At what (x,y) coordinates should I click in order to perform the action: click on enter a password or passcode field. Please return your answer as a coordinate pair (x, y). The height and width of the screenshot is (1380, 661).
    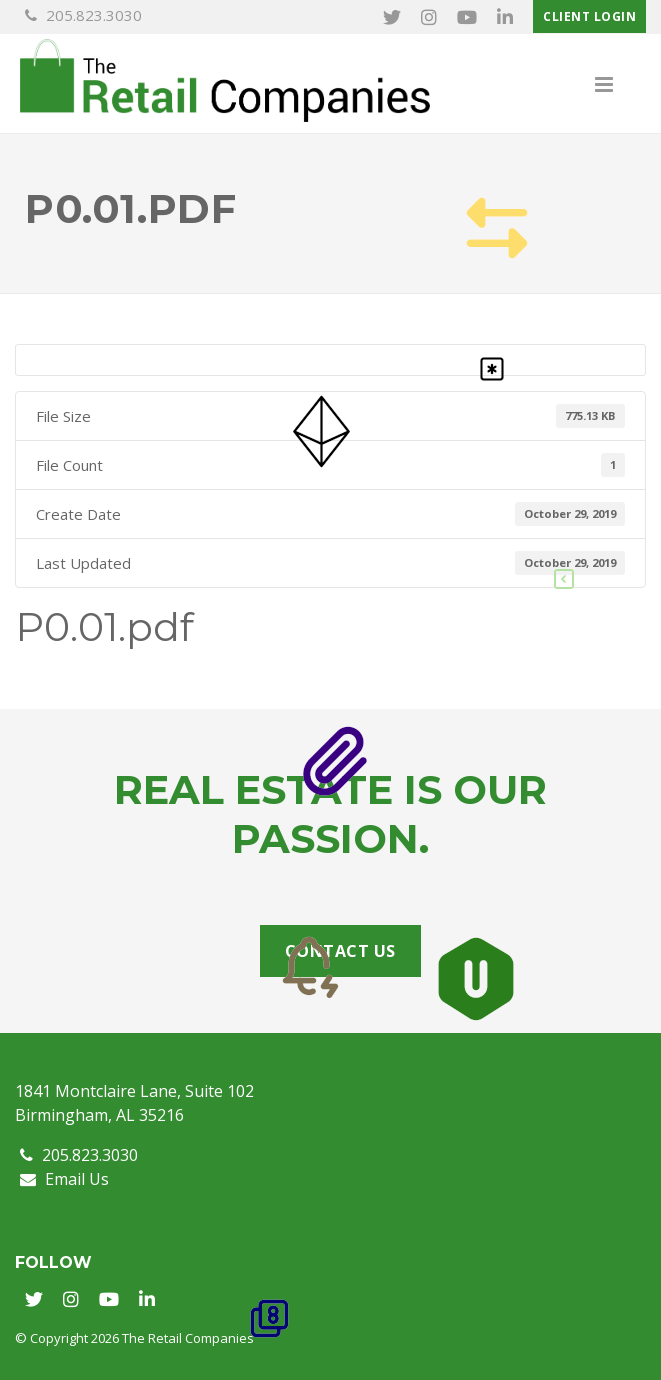
    Looking at the image, I should click on (492, 369).